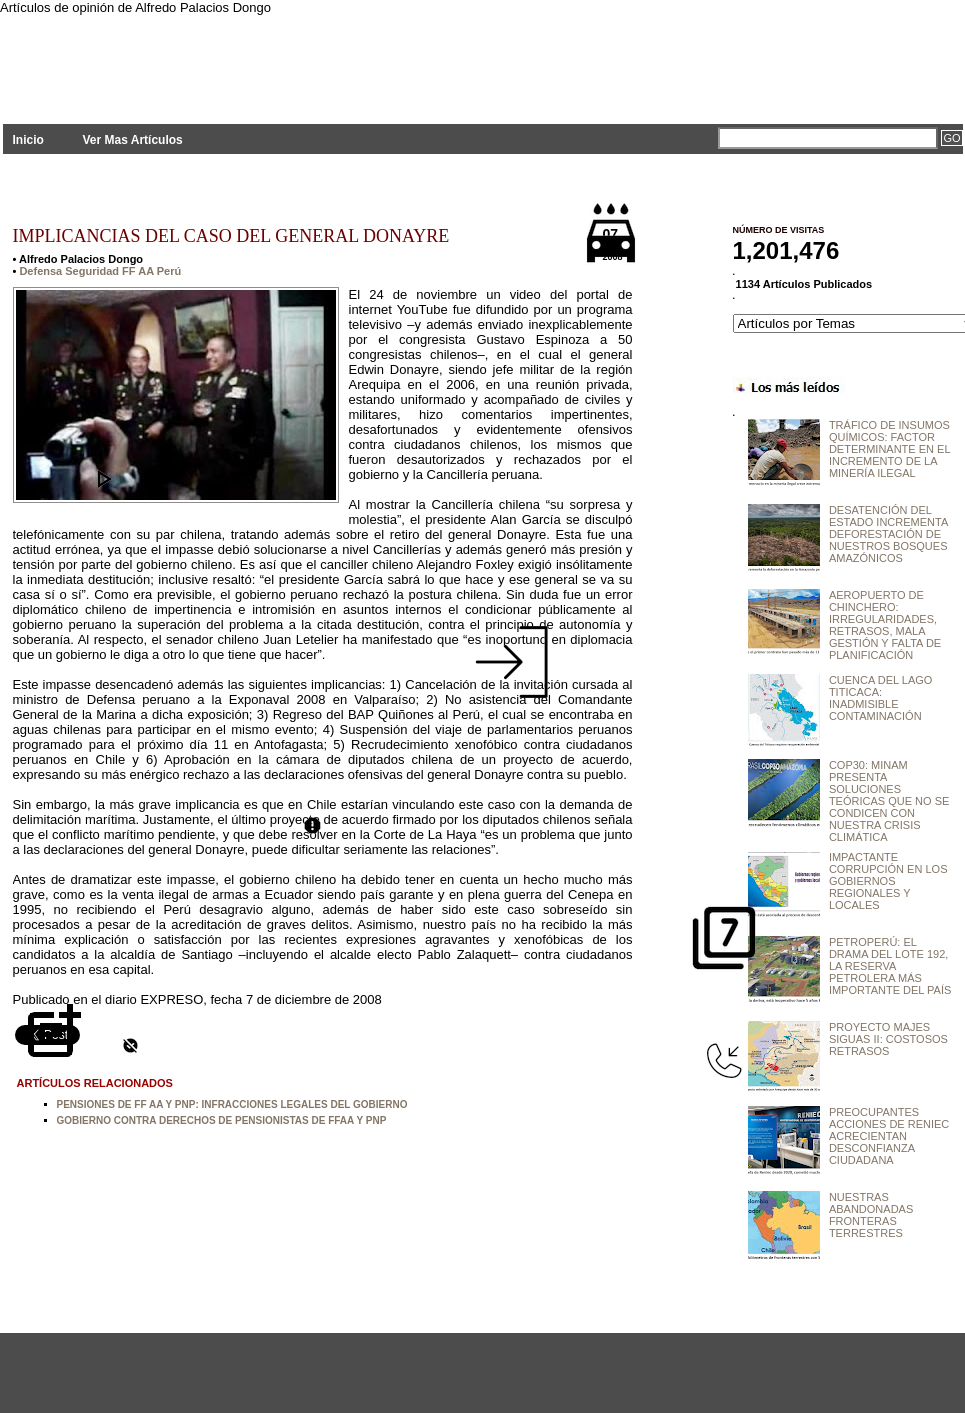 The height and width of the screenshot is (1413, 965). Describe the element at coordinates (130, 1045) in the screenshot. I see `indicates content is unpublished or hidden from public view` at that location.